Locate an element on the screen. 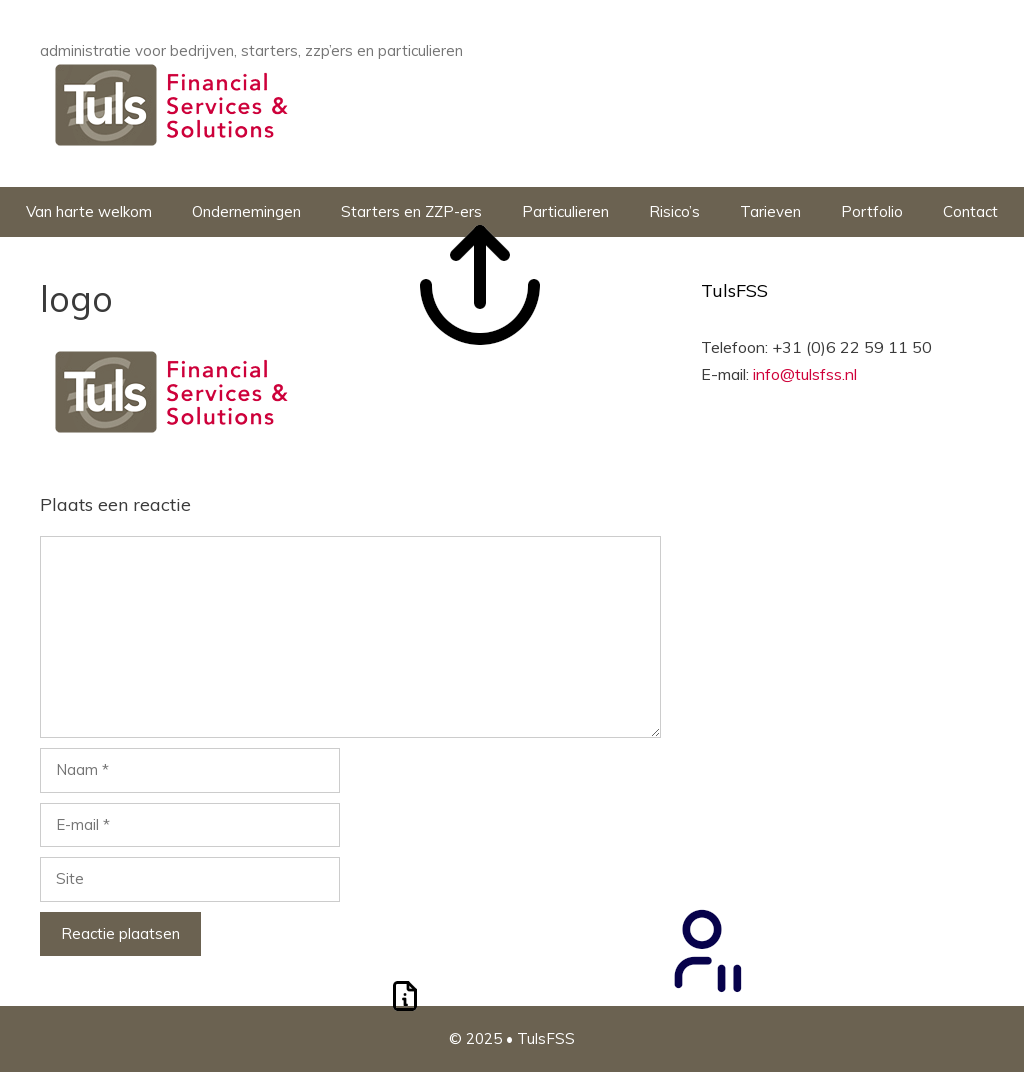 The image size is (1024, 1072). upload file or content is located at coordinates (480, 285).